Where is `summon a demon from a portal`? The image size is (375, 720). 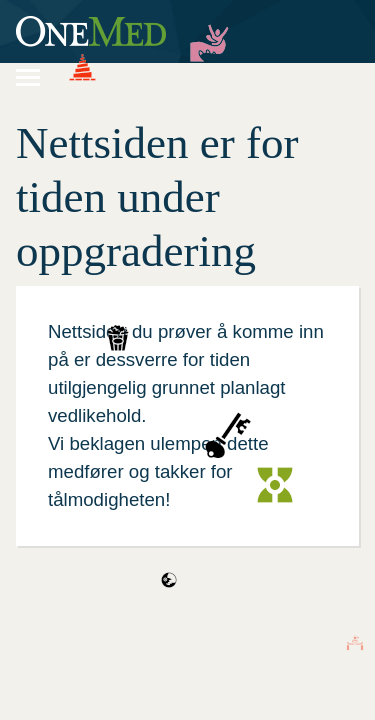
summon a demon from a portal is located at coordinates (209, 42).